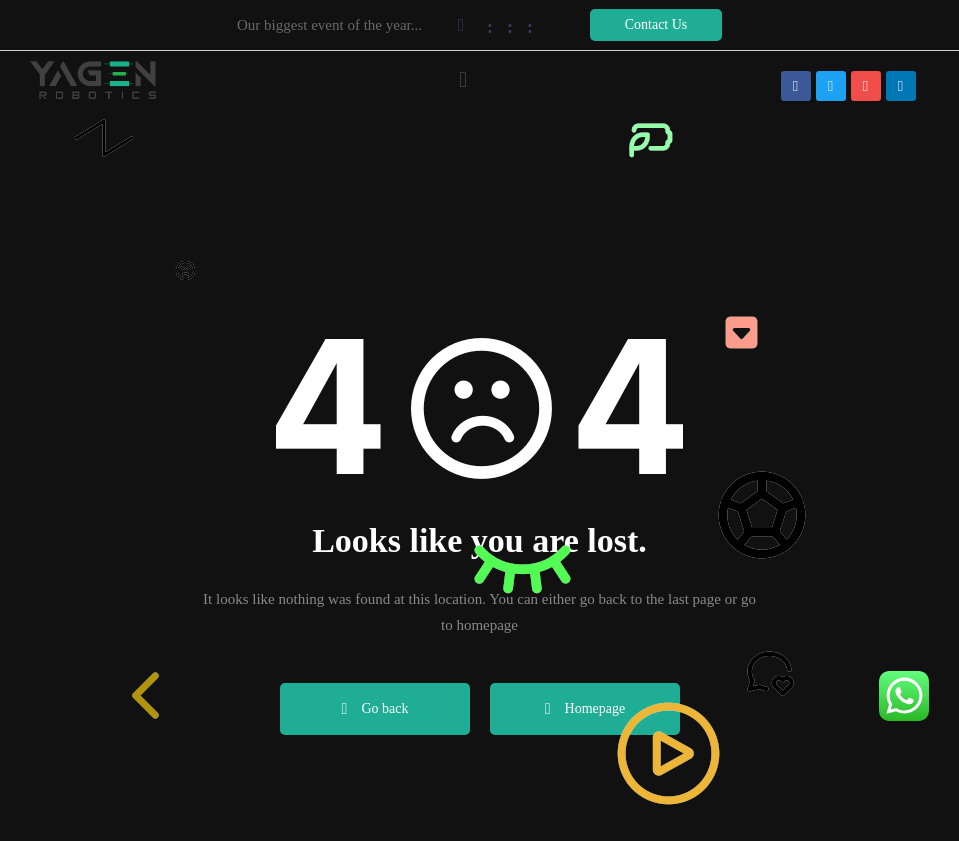 Image resolution: width=959 pixels, height=841 pixels. I want to click on select angry reaction or emoji, so click(185, 270).